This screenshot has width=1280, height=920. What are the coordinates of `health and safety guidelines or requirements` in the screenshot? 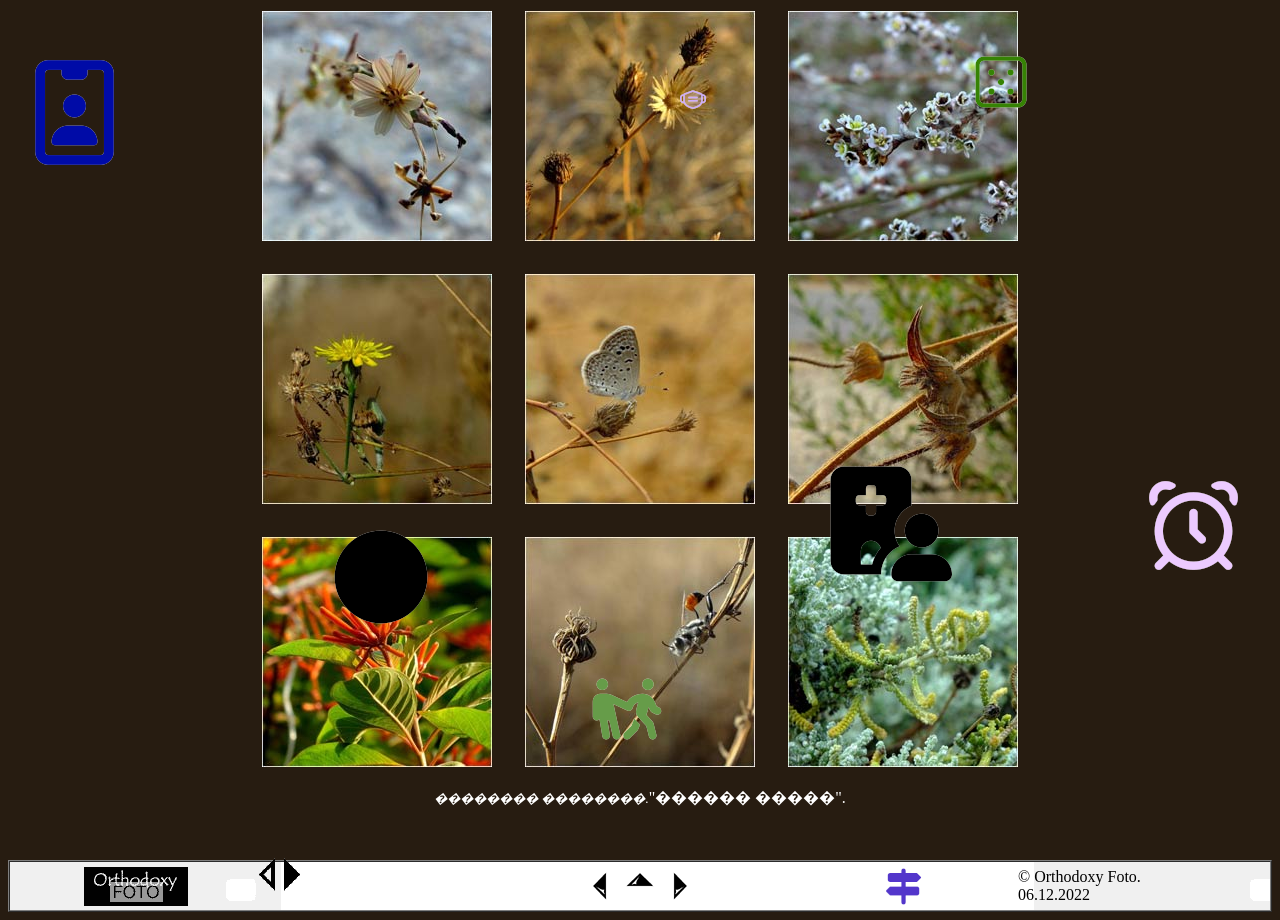 It's located at (693, 100).